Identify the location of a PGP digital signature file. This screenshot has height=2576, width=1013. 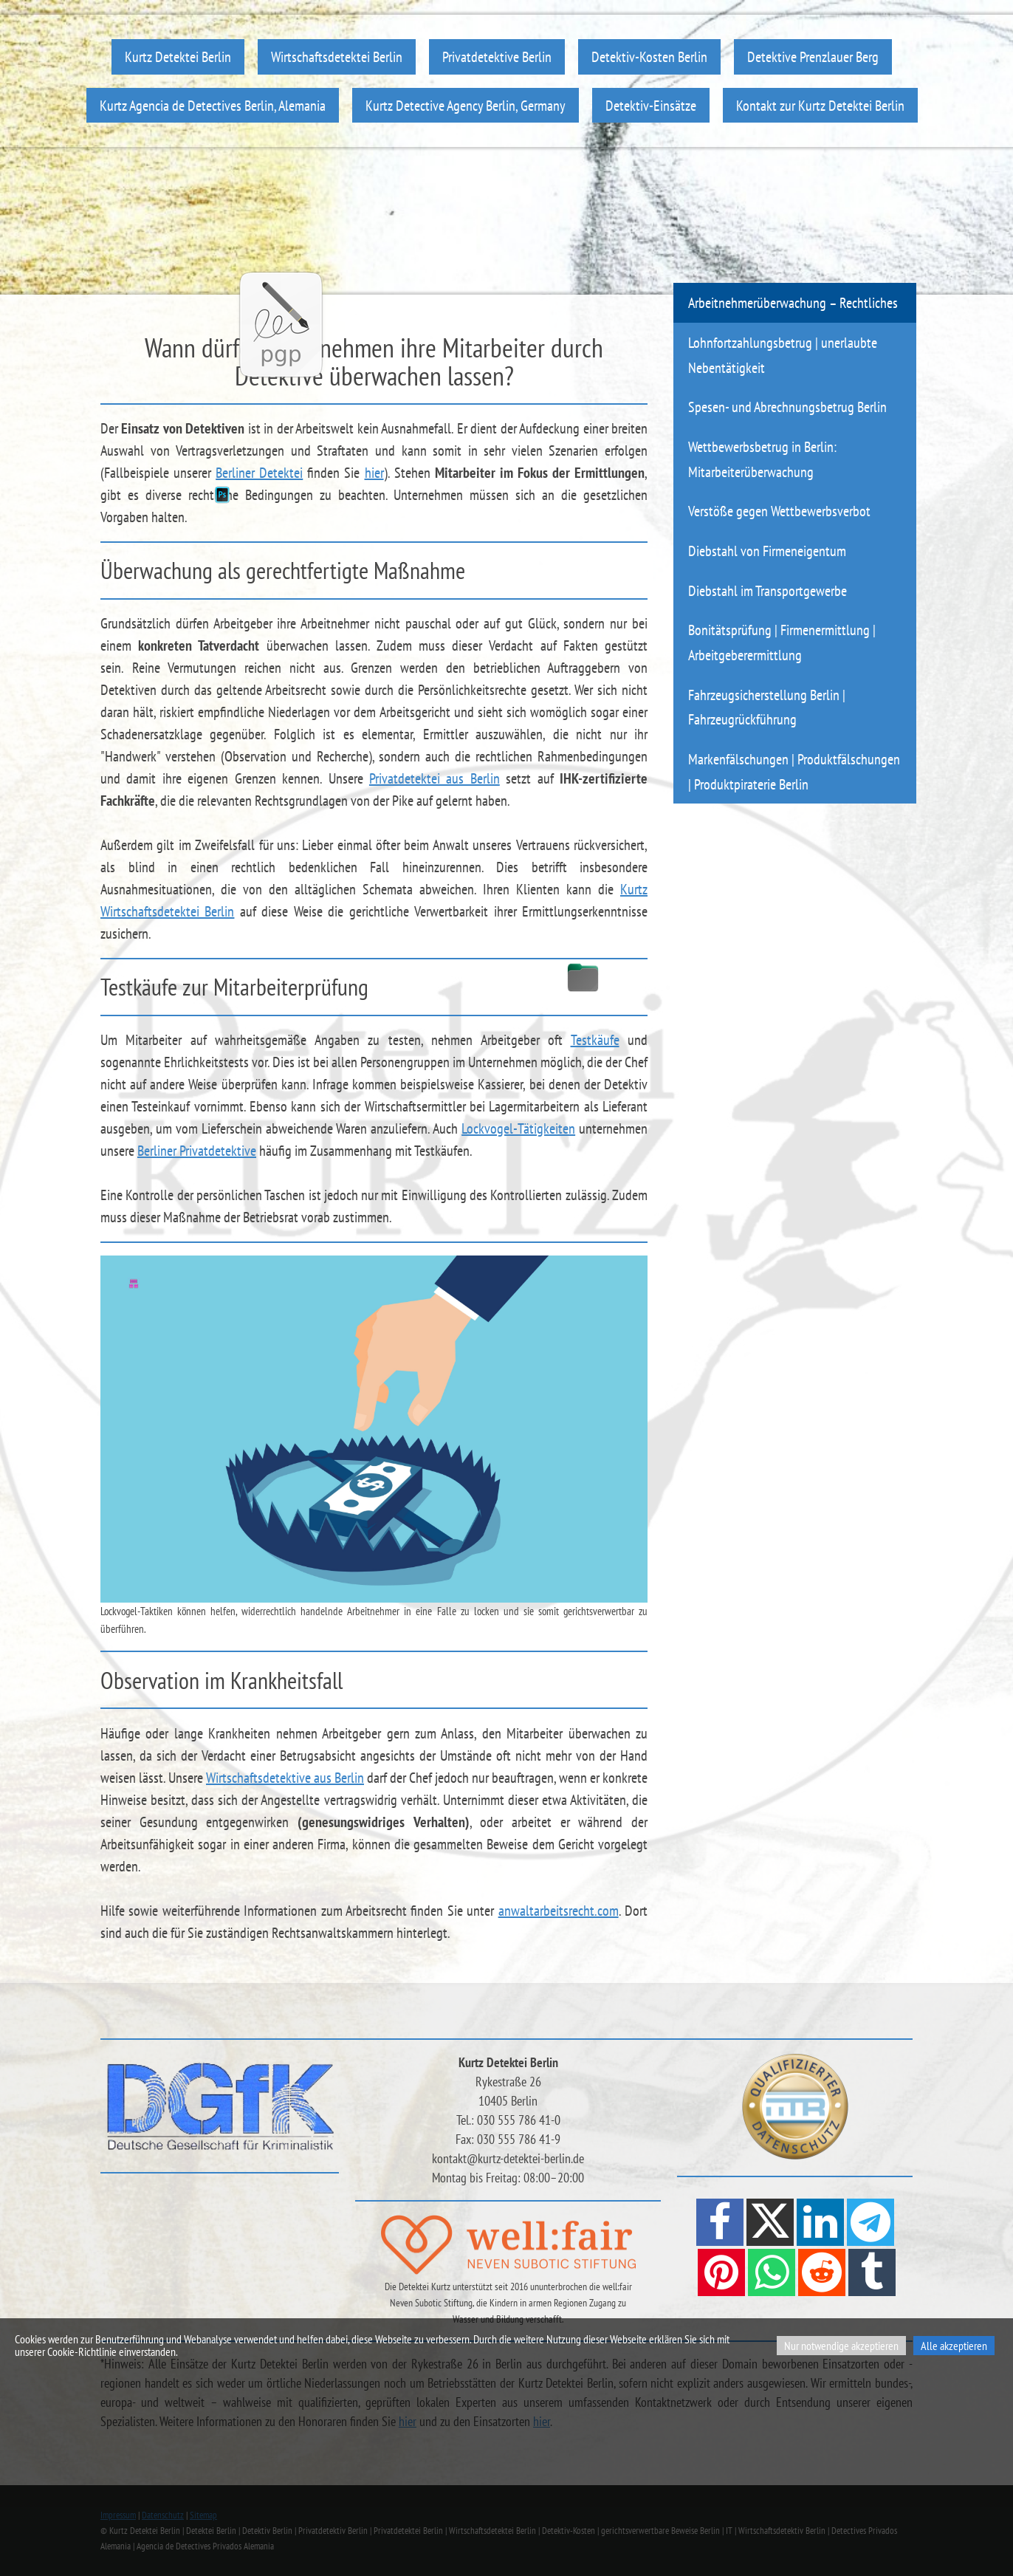
(281, 324).